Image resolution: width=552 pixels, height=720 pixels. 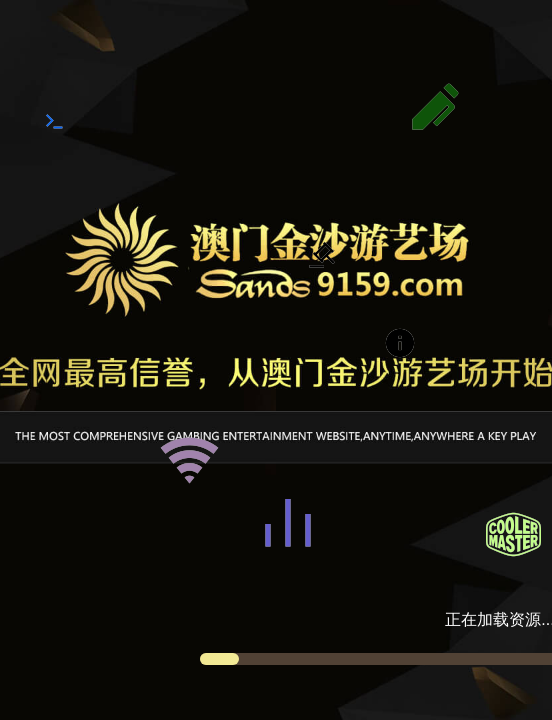 I want to click on view analytics and statistics, so click(x=288, y=524).